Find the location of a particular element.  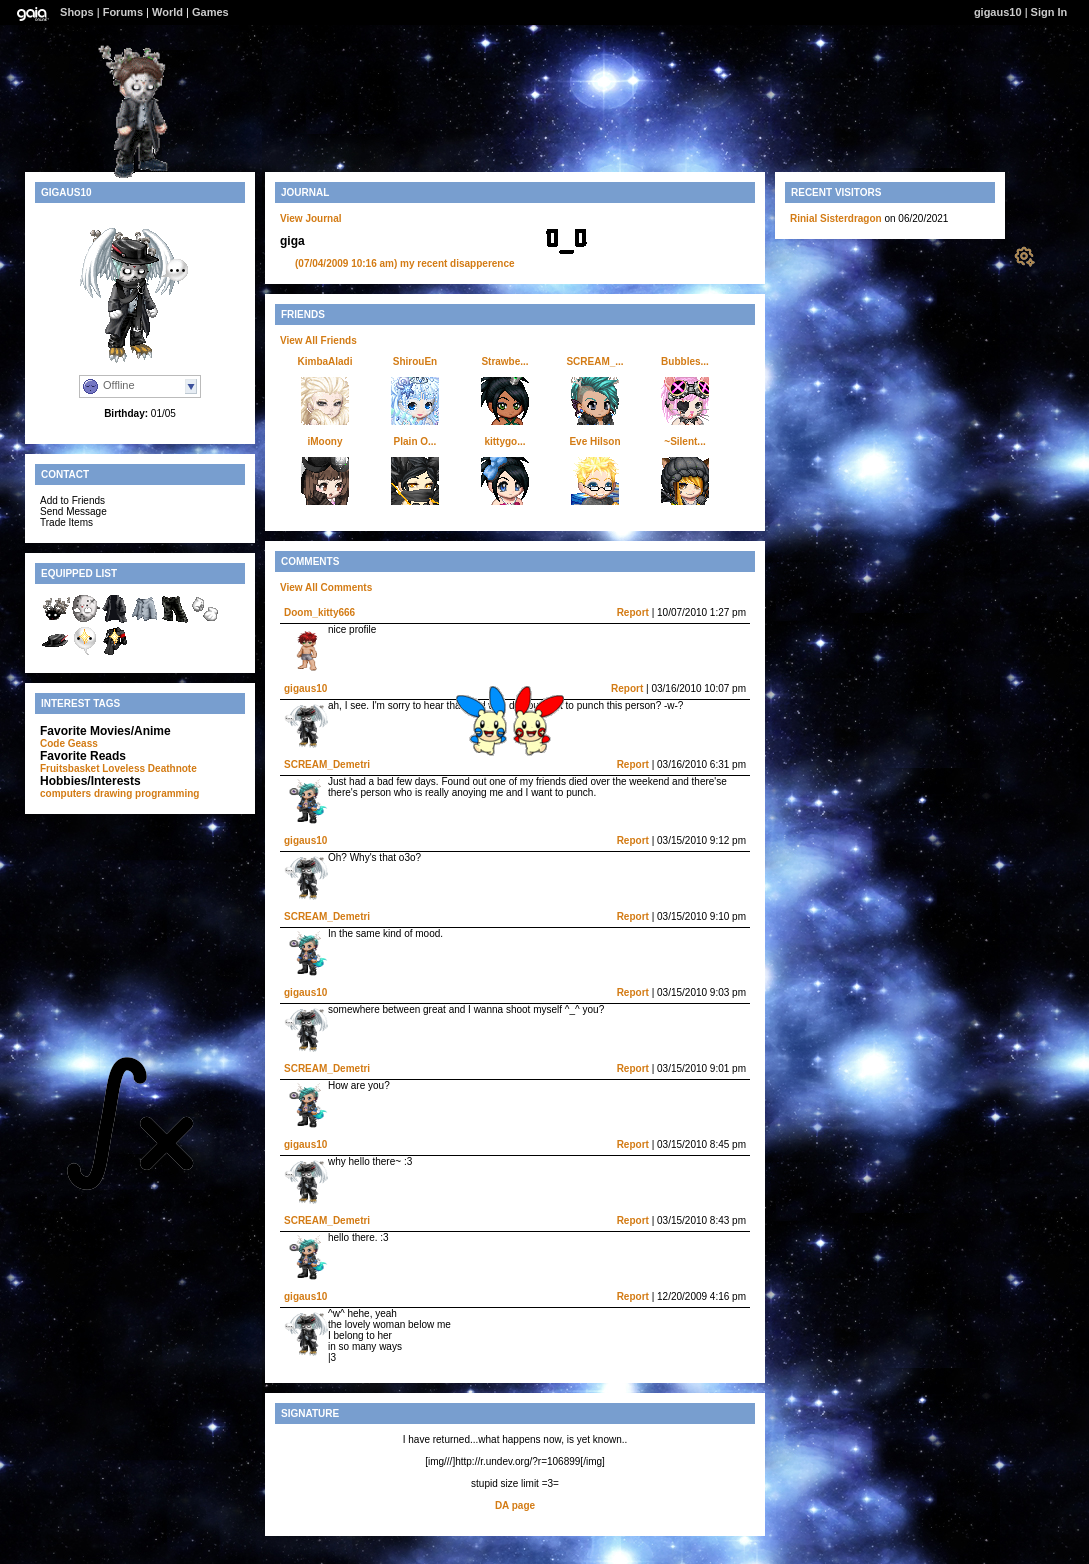

remove or clear an integral calculation is located at coordinates (133, 1123).